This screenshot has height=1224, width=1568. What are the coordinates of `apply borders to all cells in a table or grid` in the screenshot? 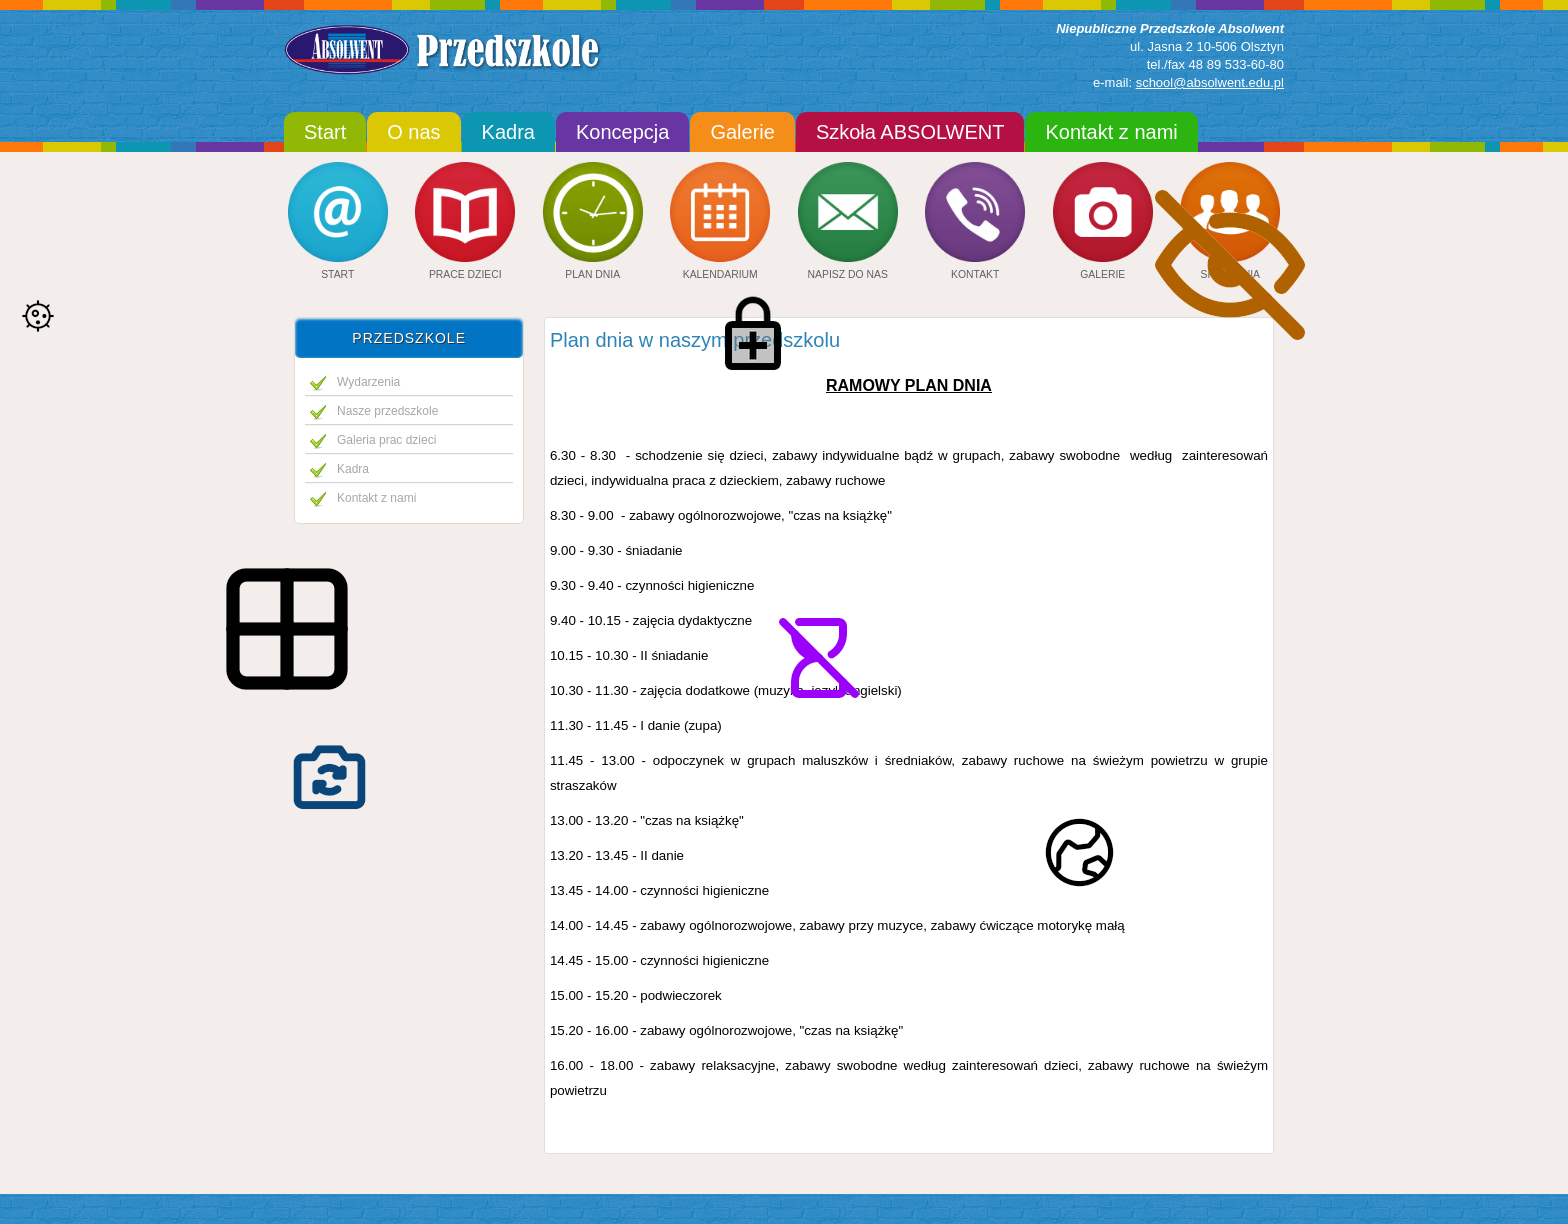 It's located at (287, 629).